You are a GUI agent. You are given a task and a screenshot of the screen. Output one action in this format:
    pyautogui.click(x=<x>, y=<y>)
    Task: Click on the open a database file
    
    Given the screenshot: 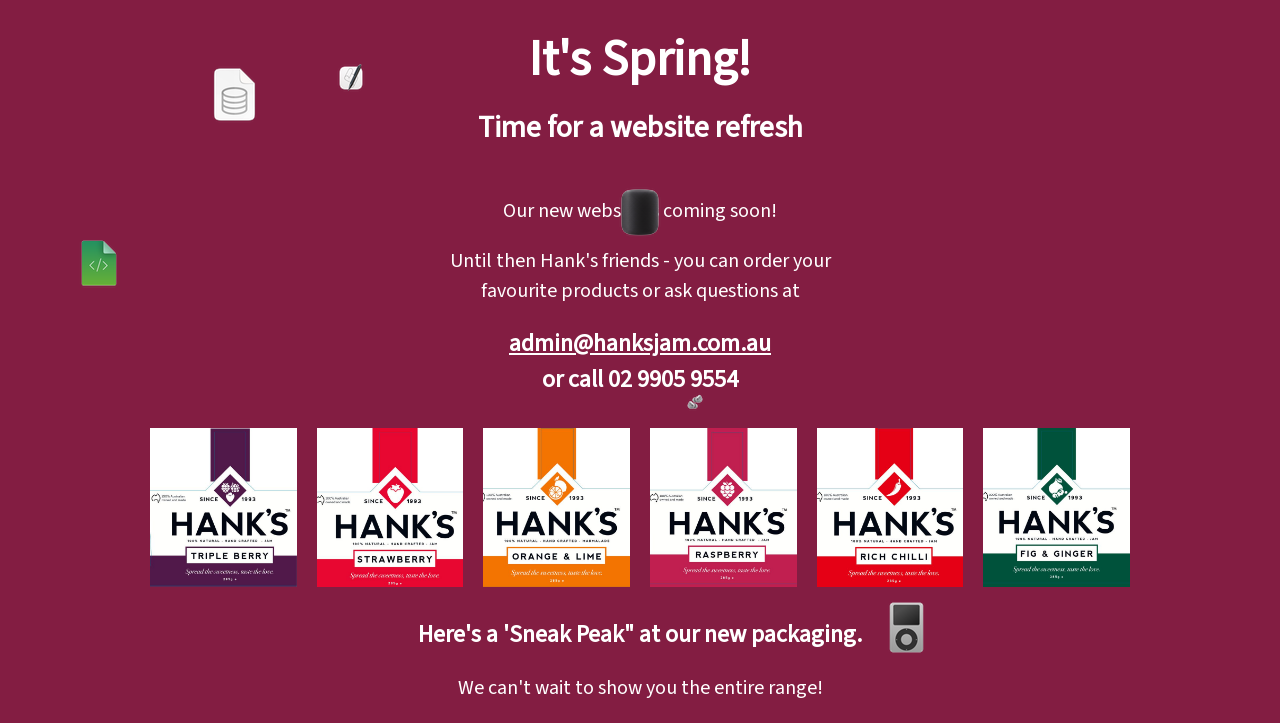 What is the action you would take?
    pyautogui.click(x=234, y=94)
    